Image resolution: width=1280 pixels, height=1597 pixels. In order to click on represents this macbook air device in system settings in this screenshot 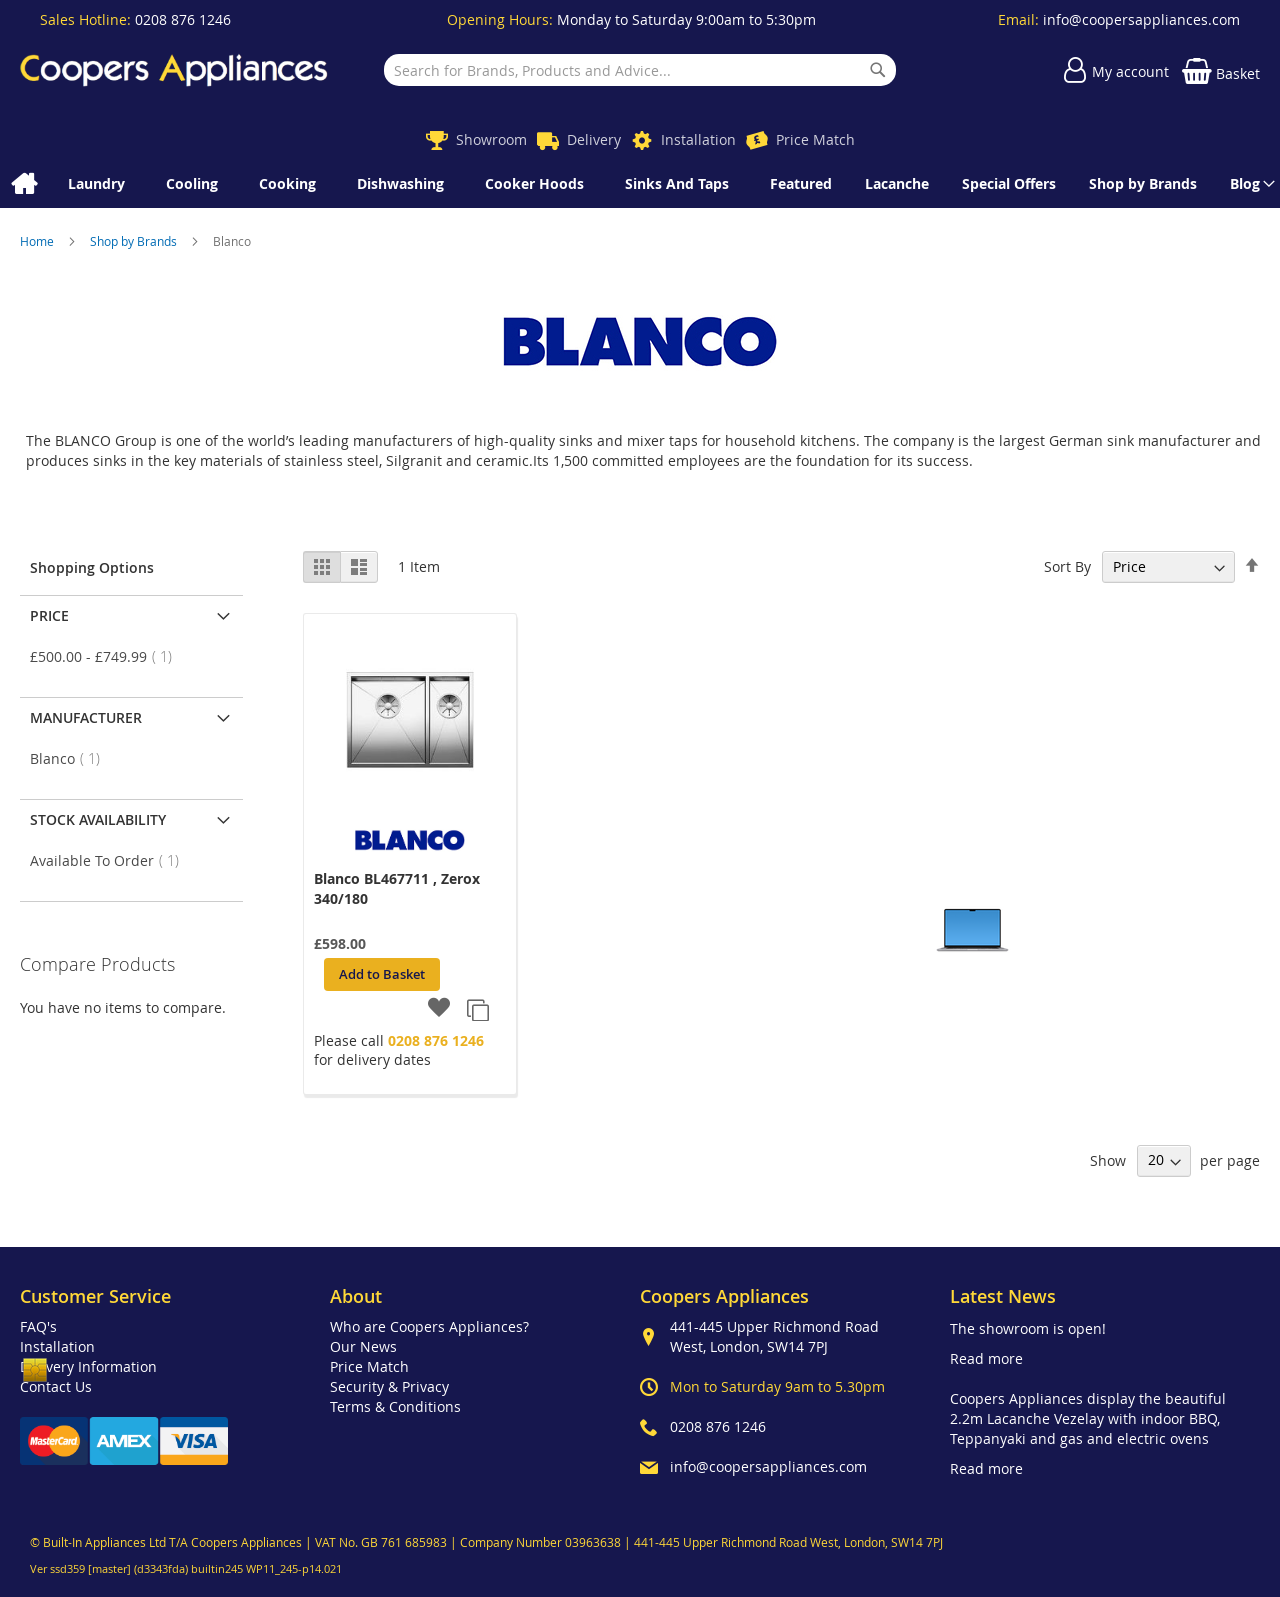, I will do `click(972, 926)`.